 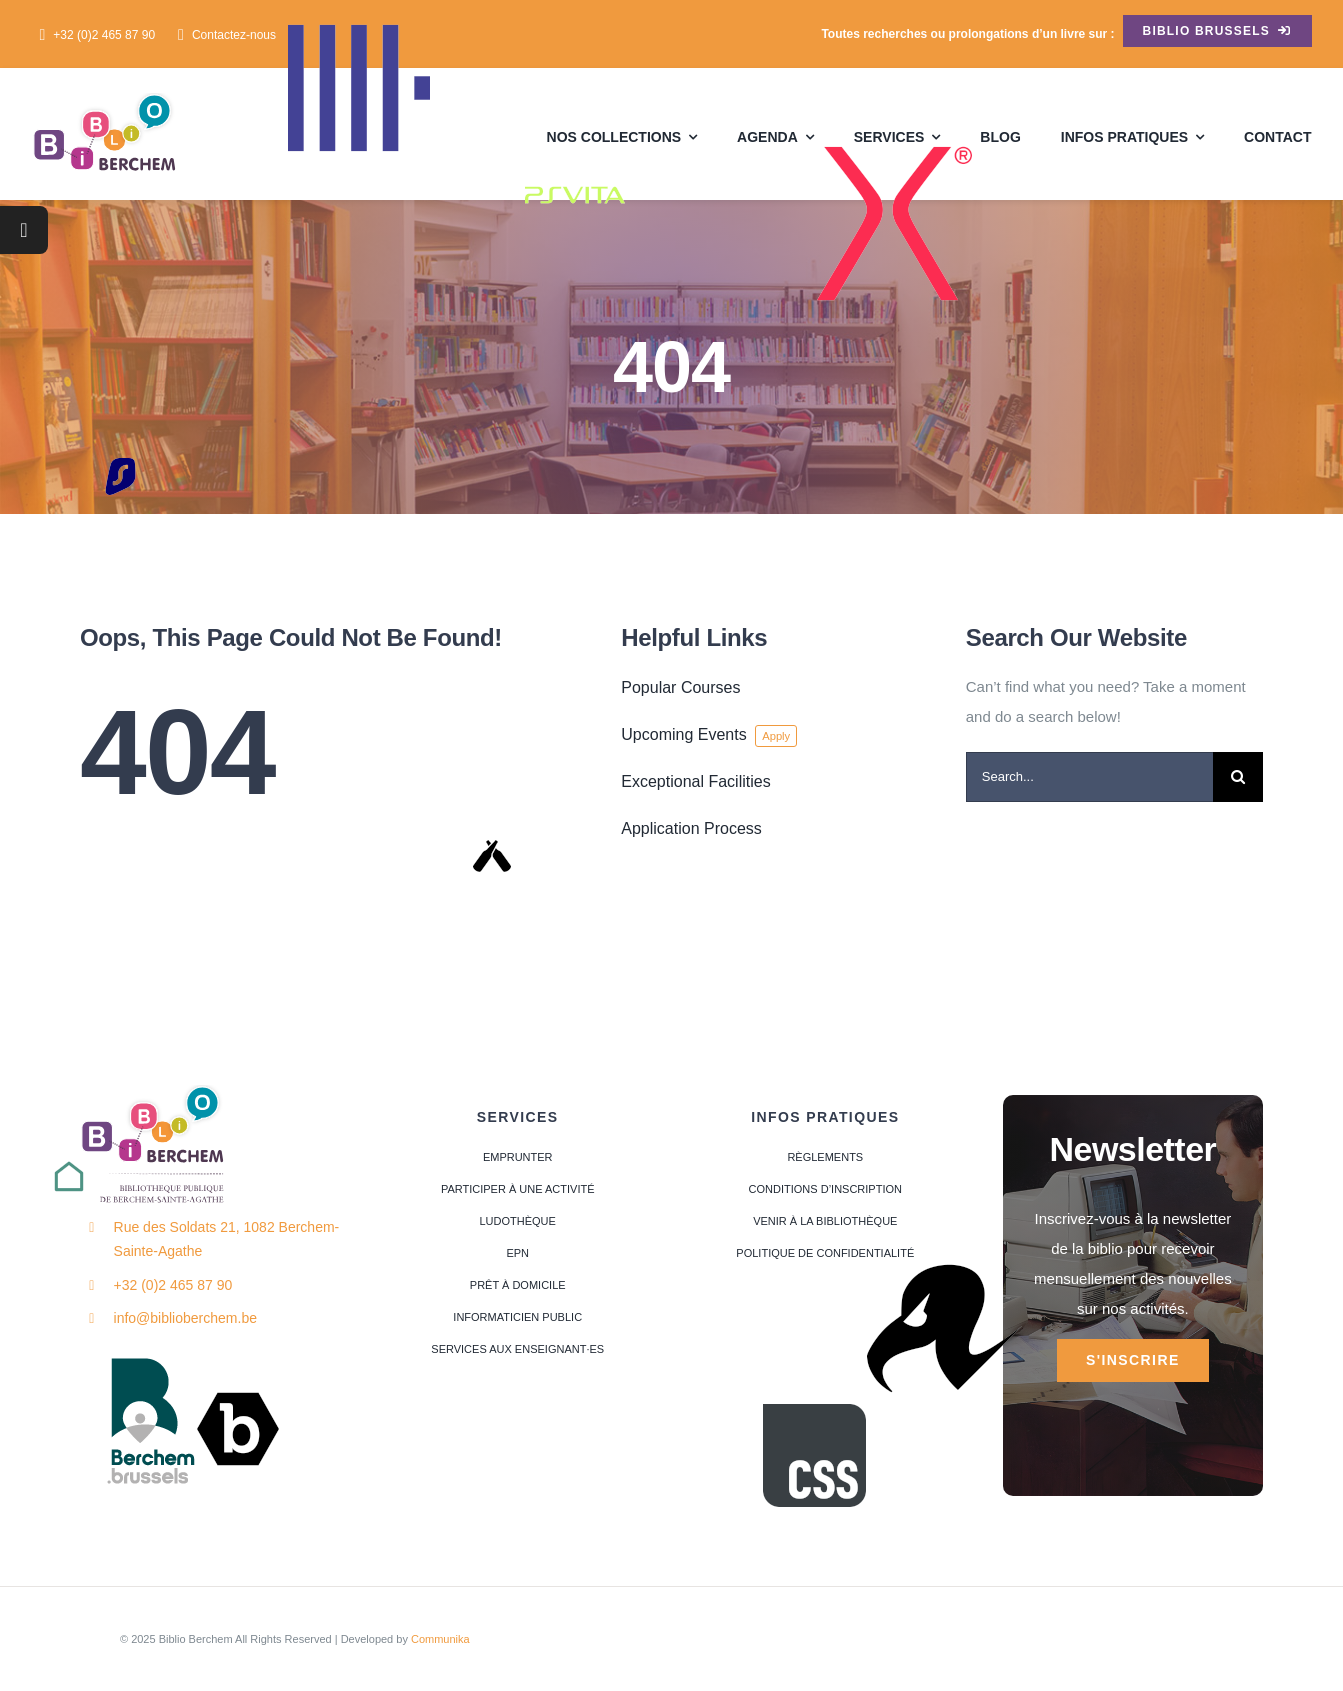 What do you see at coordinates (575, 195) in the screenshot?
I see `PlayStation Vita brand logo` at bounding box center [575, 195].